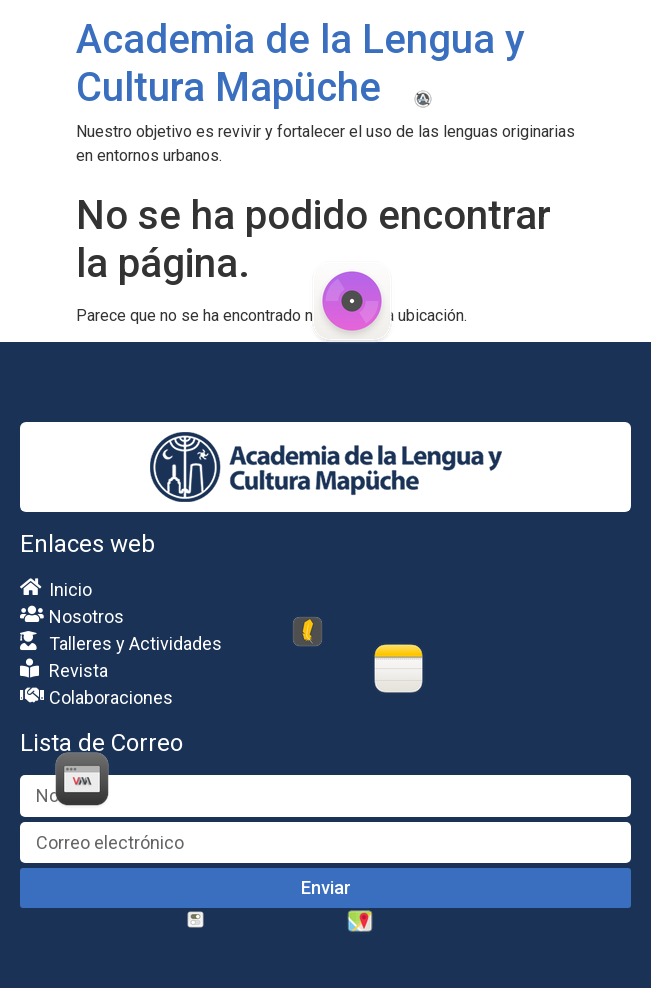 The image size is (651, 988). I want to click on open tauon music box app, so click(352, 301).